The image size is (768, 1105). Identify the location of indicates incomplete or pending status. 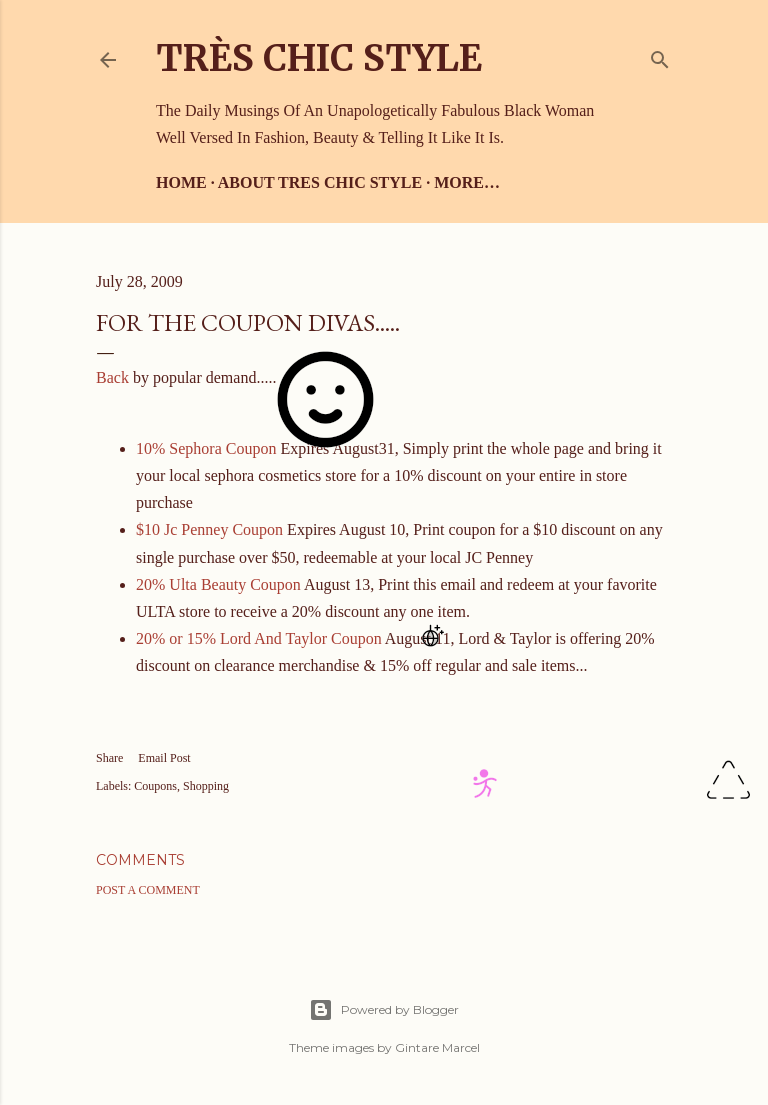
(728, 780).